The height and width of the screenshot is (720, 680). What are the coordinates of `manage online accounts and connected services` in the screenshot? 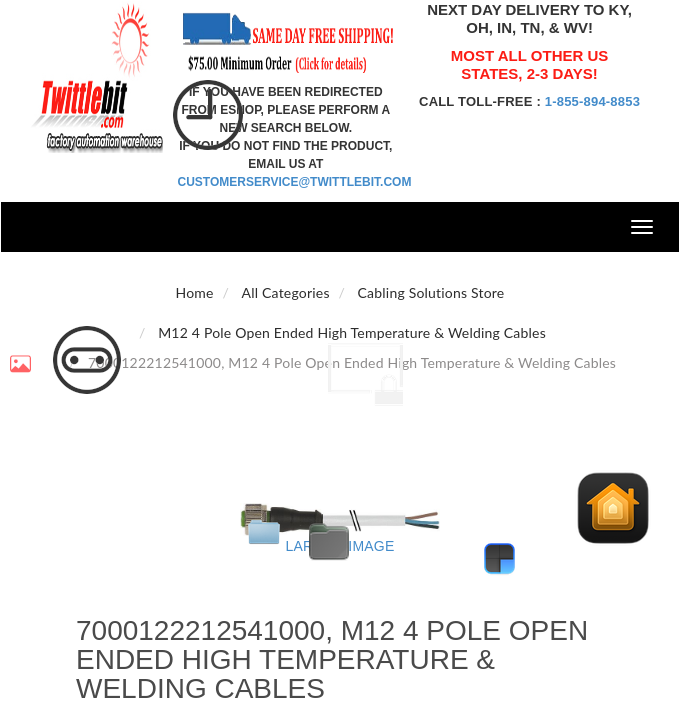 It's located at (495, 525).